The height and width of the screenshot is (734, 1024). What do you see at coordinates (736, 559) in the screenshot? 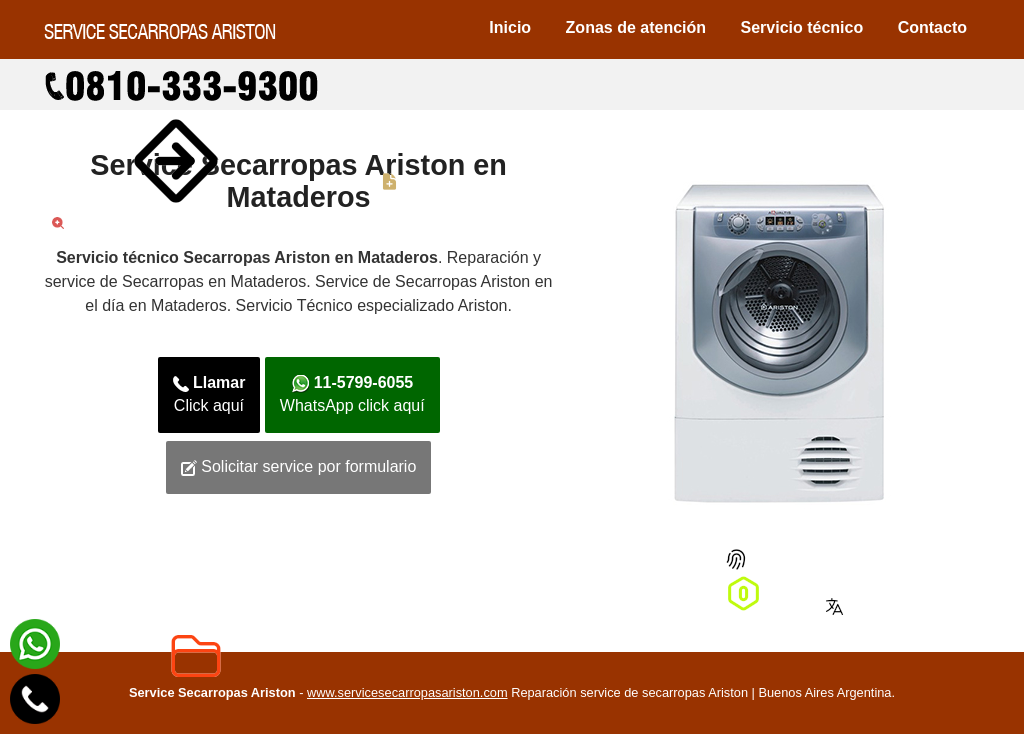
I see `authenticate with fingerprint` at bounding box center [736, 559].